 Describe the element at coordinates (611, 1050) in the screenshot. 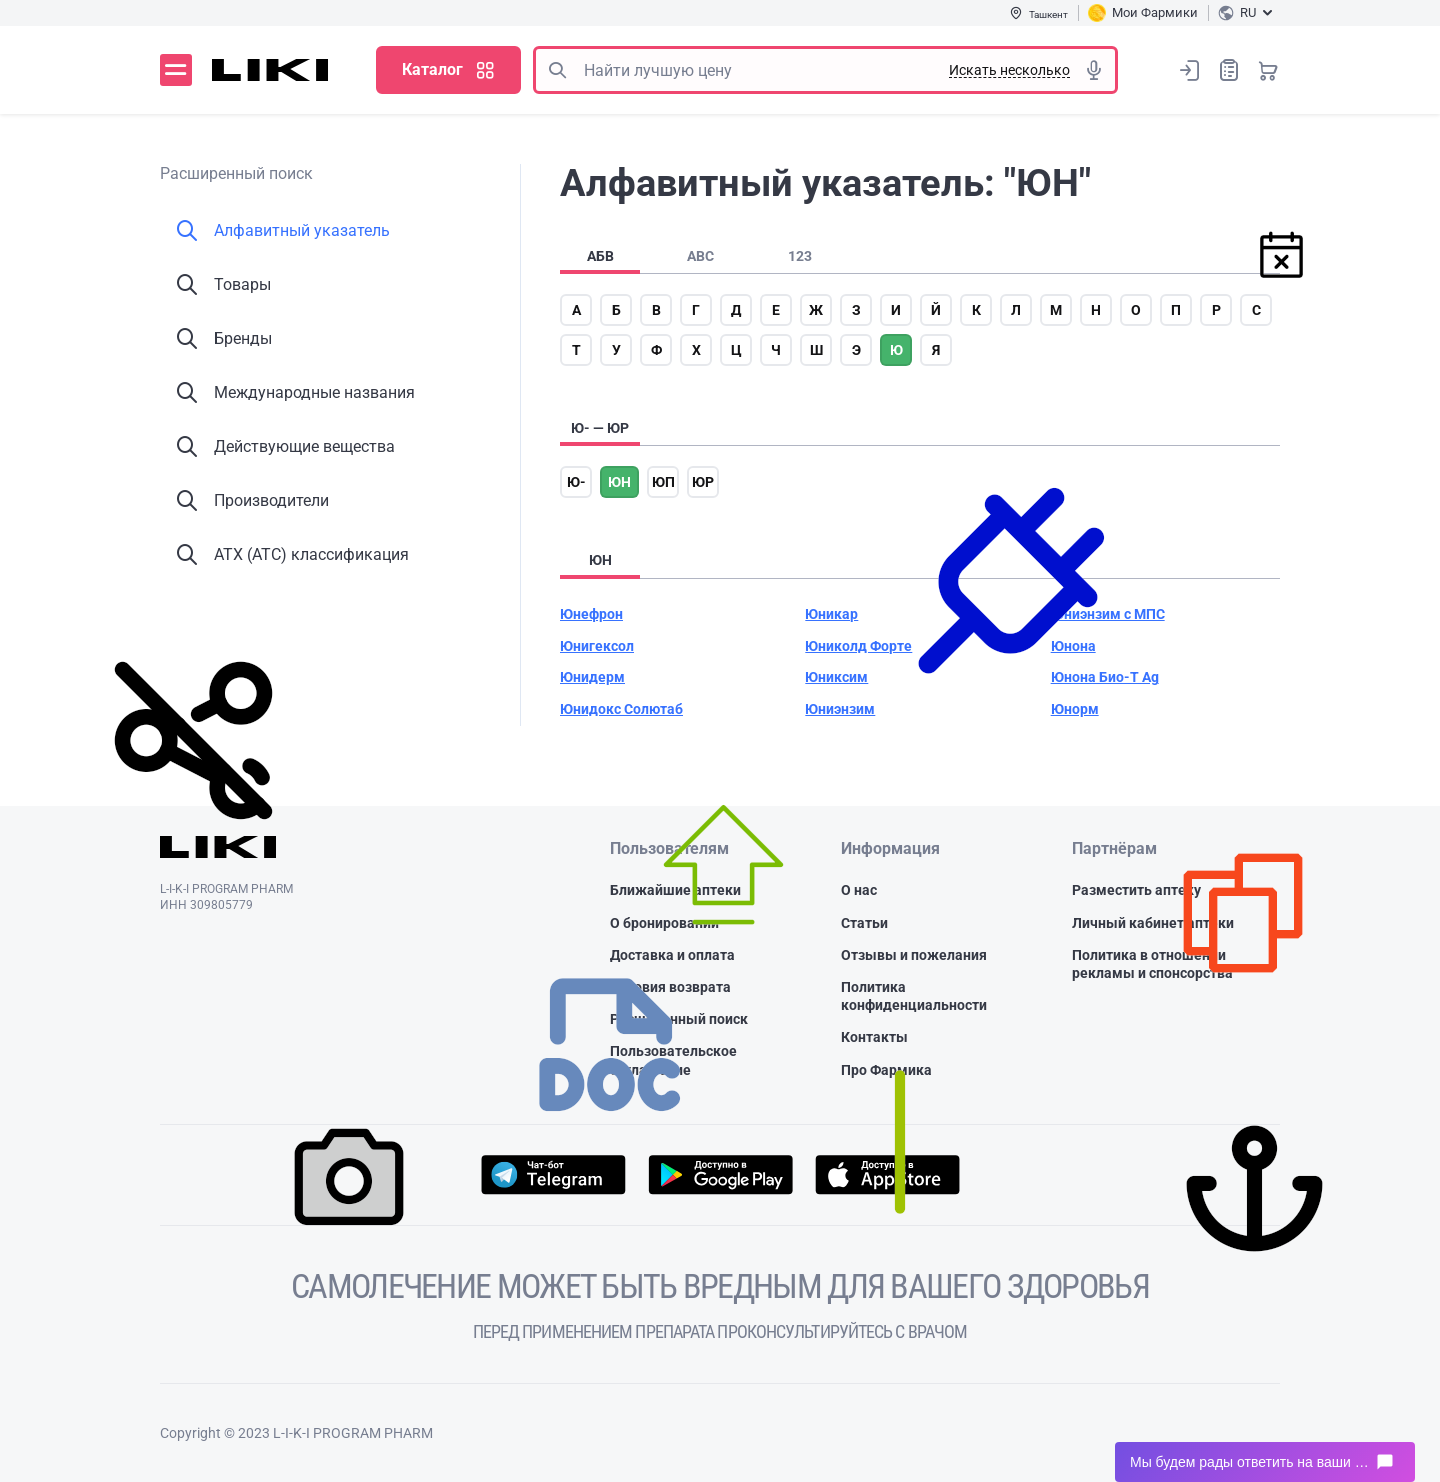

I see `open or view a document file` at that location.